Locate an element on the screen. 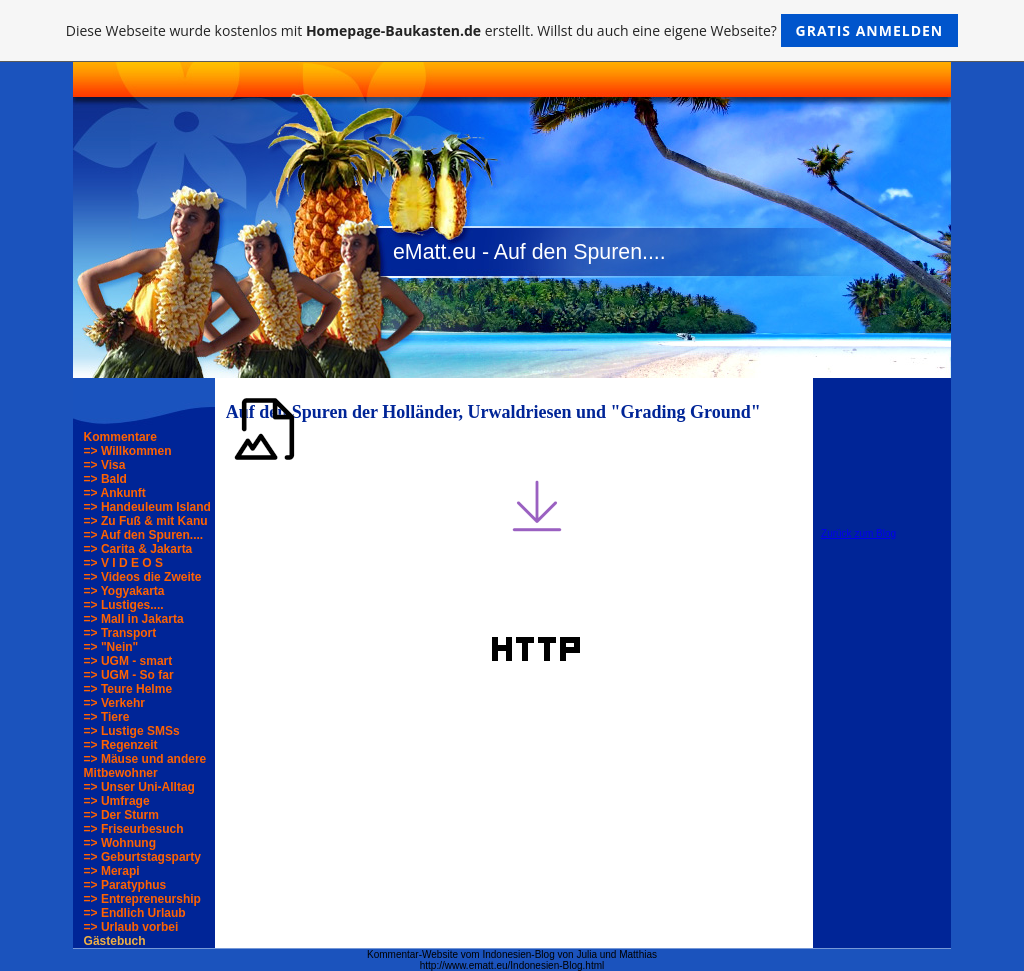 The image size is (1024, 971). download a file is located at coordinates (537, 507).